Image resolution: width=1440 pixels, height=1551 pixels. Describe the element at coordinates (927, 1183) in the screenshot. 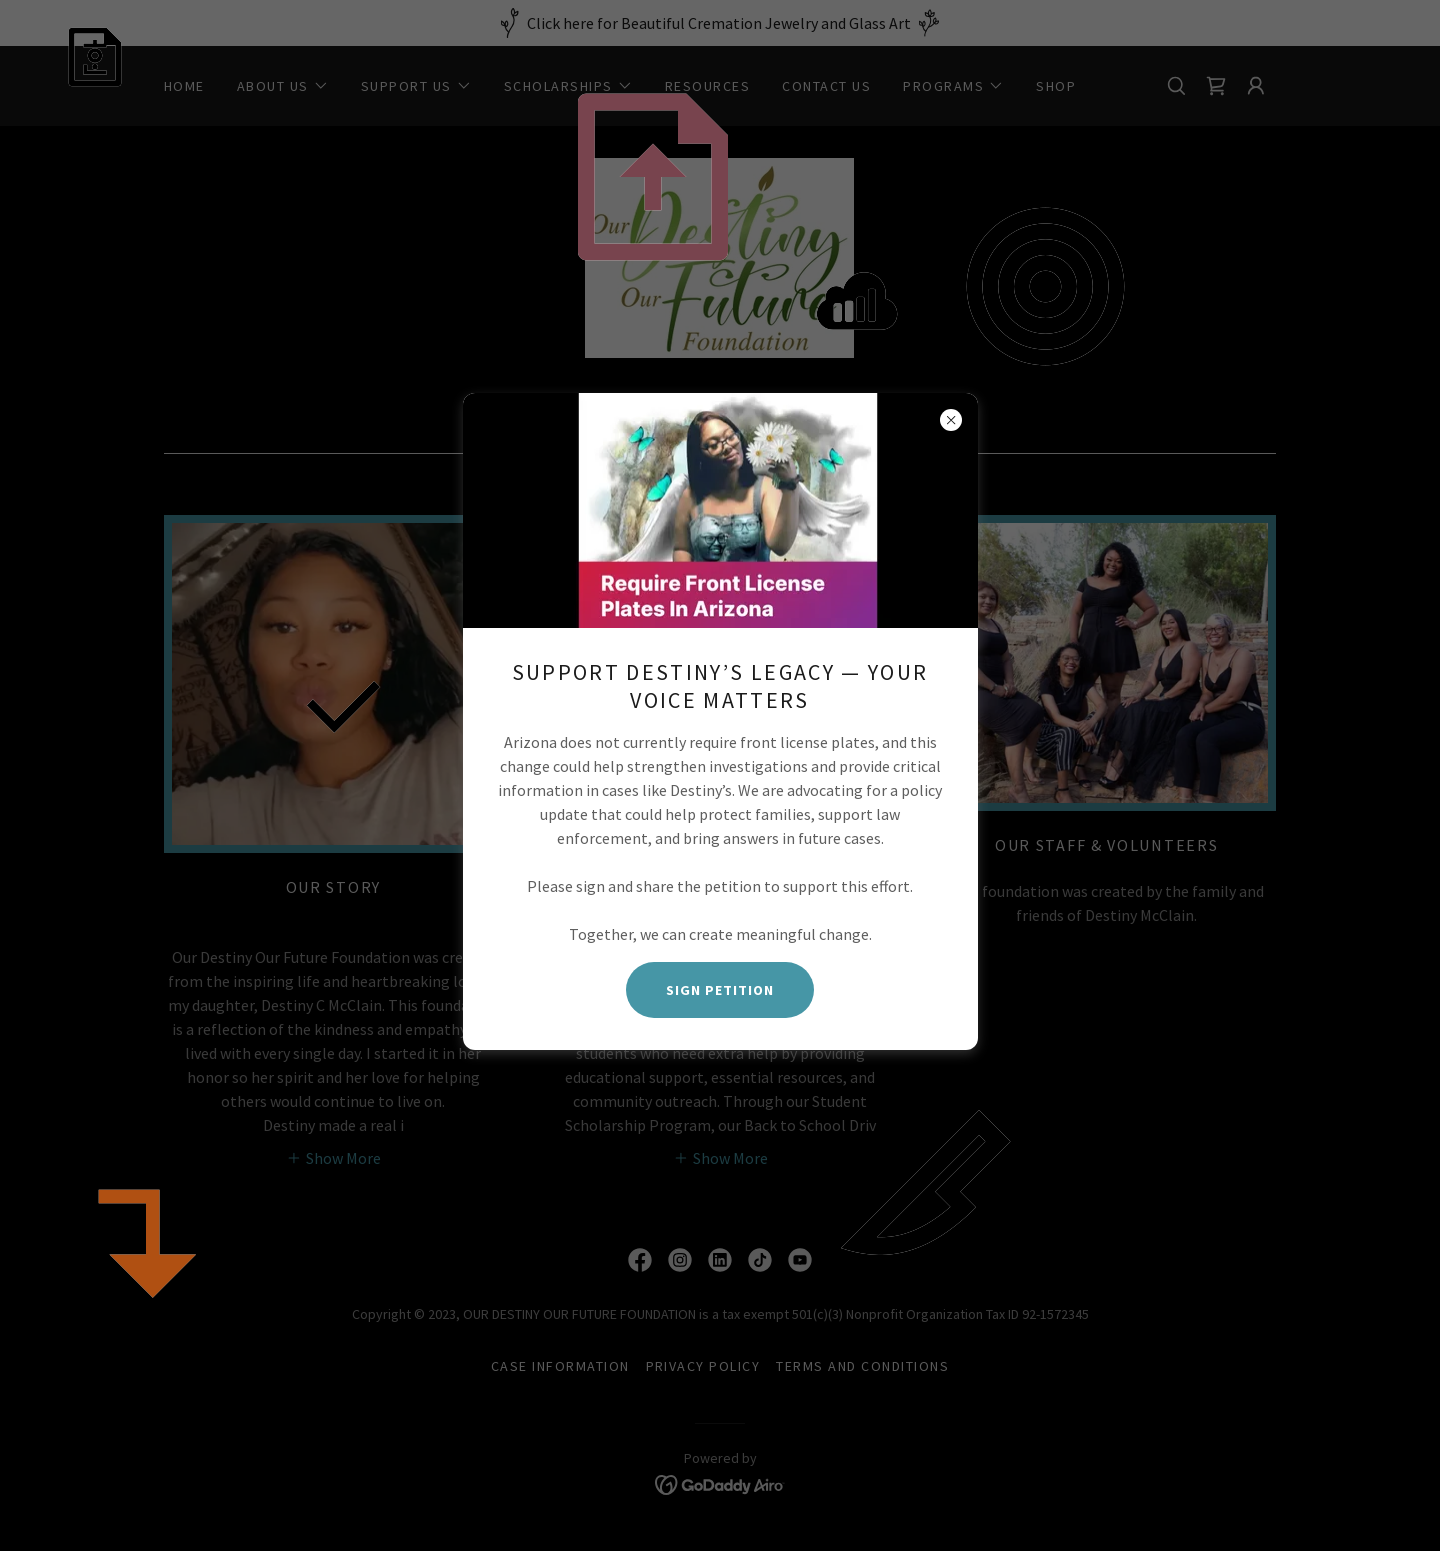

I see `slice or cut selected elements` at that location.